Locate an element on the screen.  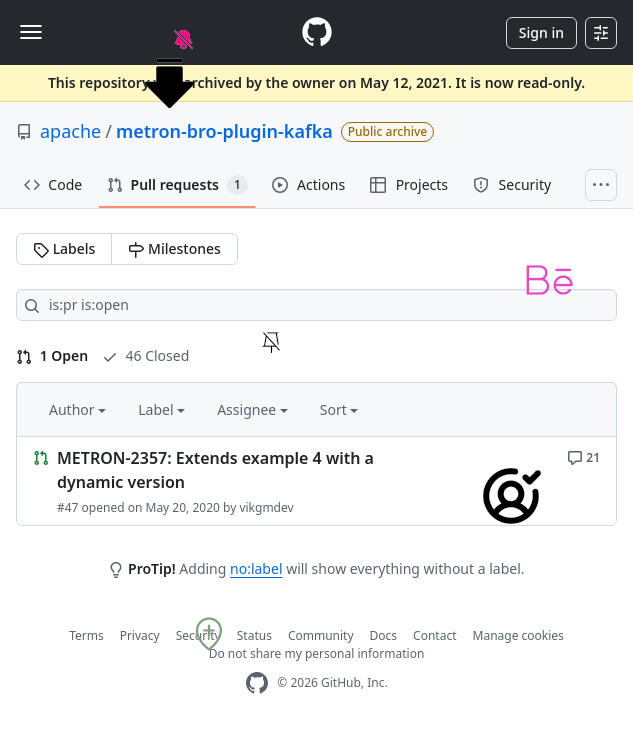
download file or content is located at coordinates (169, 81).